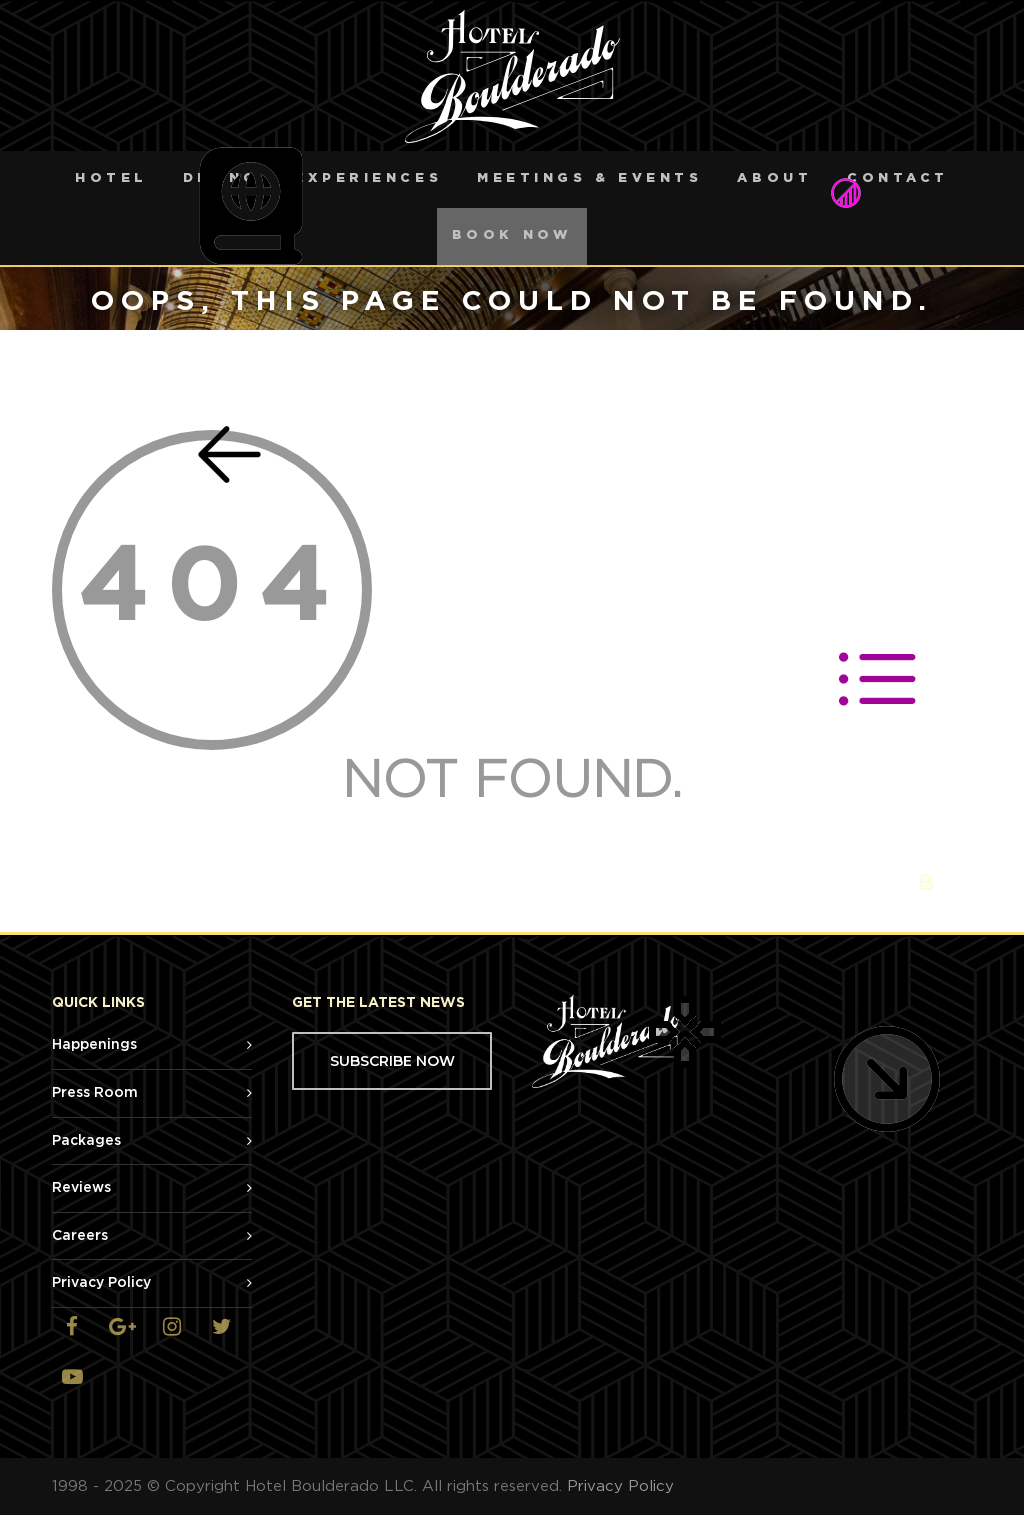 This screenshot has height=1515, width=1024. Describe the element at coordinates (887, 1079) in the screenshot. I see `navigate to the next item or section` at that location.